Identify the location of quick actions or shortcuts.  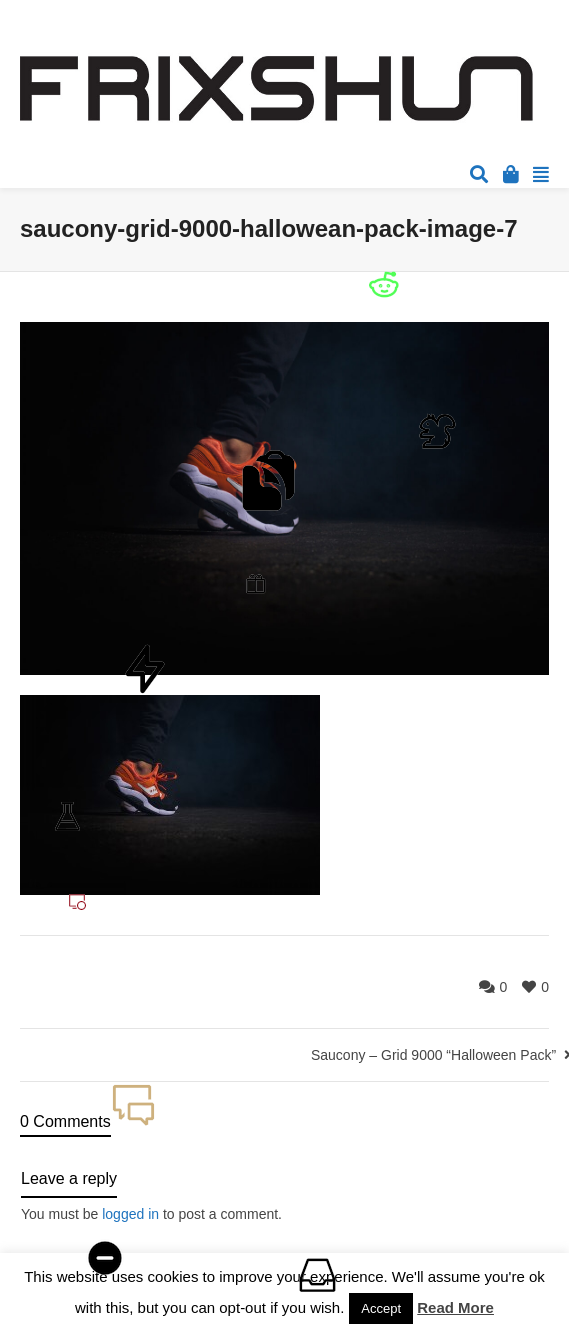
(145, 669).